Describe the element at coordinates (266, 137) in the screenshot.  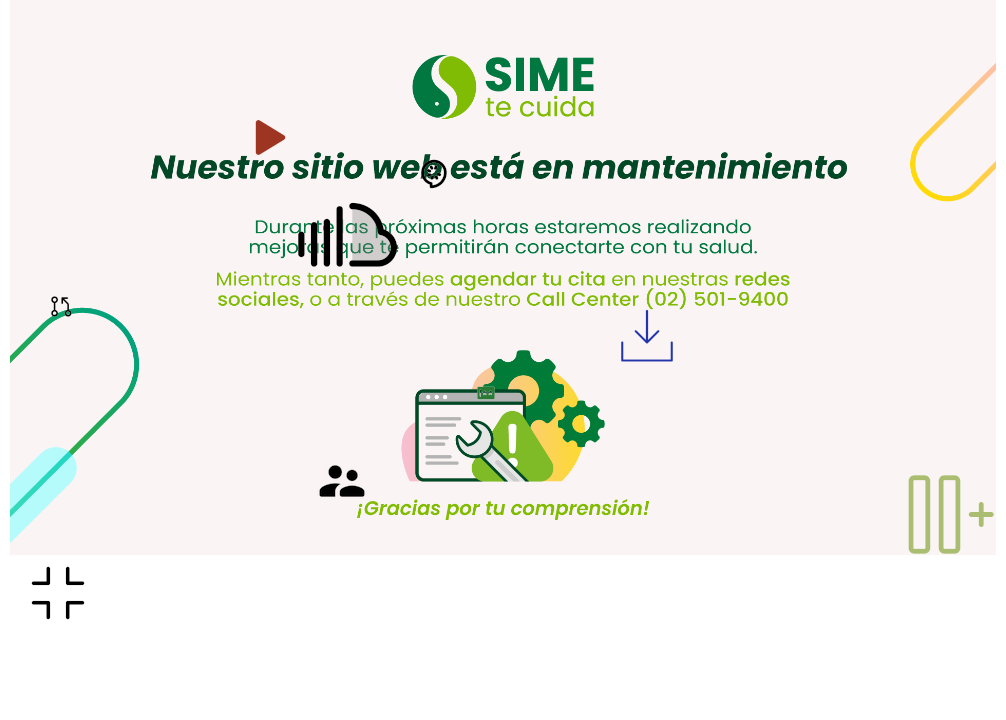
I see `start or resume media playback` at that location.